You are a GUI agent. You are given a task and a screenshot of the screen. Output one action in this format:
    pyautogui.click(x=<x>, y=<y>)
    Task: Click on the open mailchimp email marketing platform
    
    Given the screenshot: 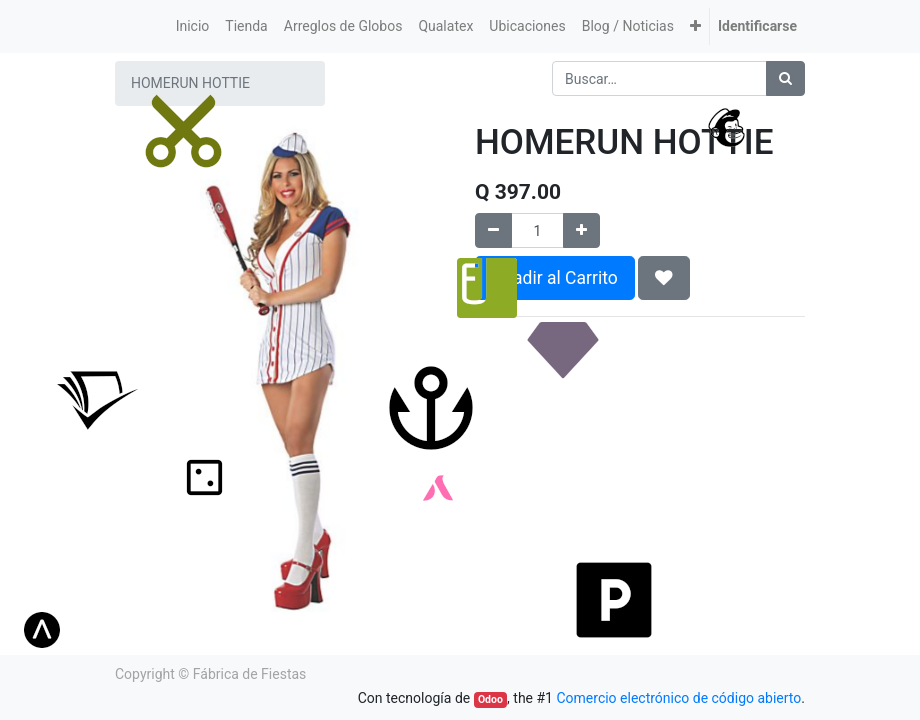 What is the action you would take?
    pyautogui.click(x=726, y=127)
    